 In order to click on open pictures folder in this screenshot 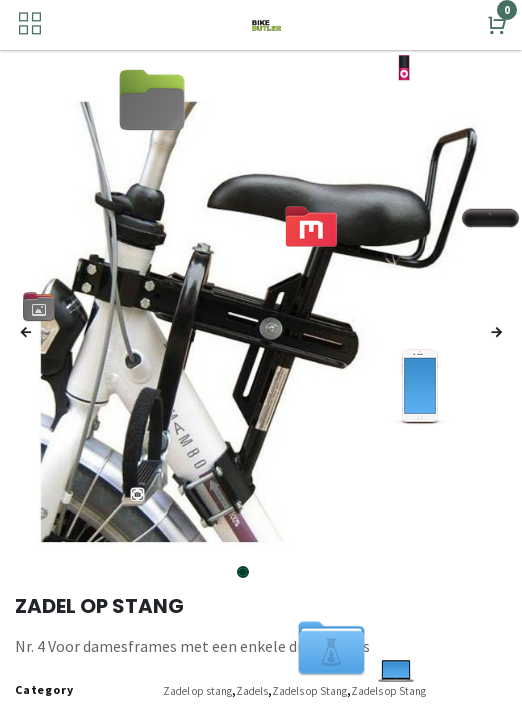, I will do `click(39, 306)`.